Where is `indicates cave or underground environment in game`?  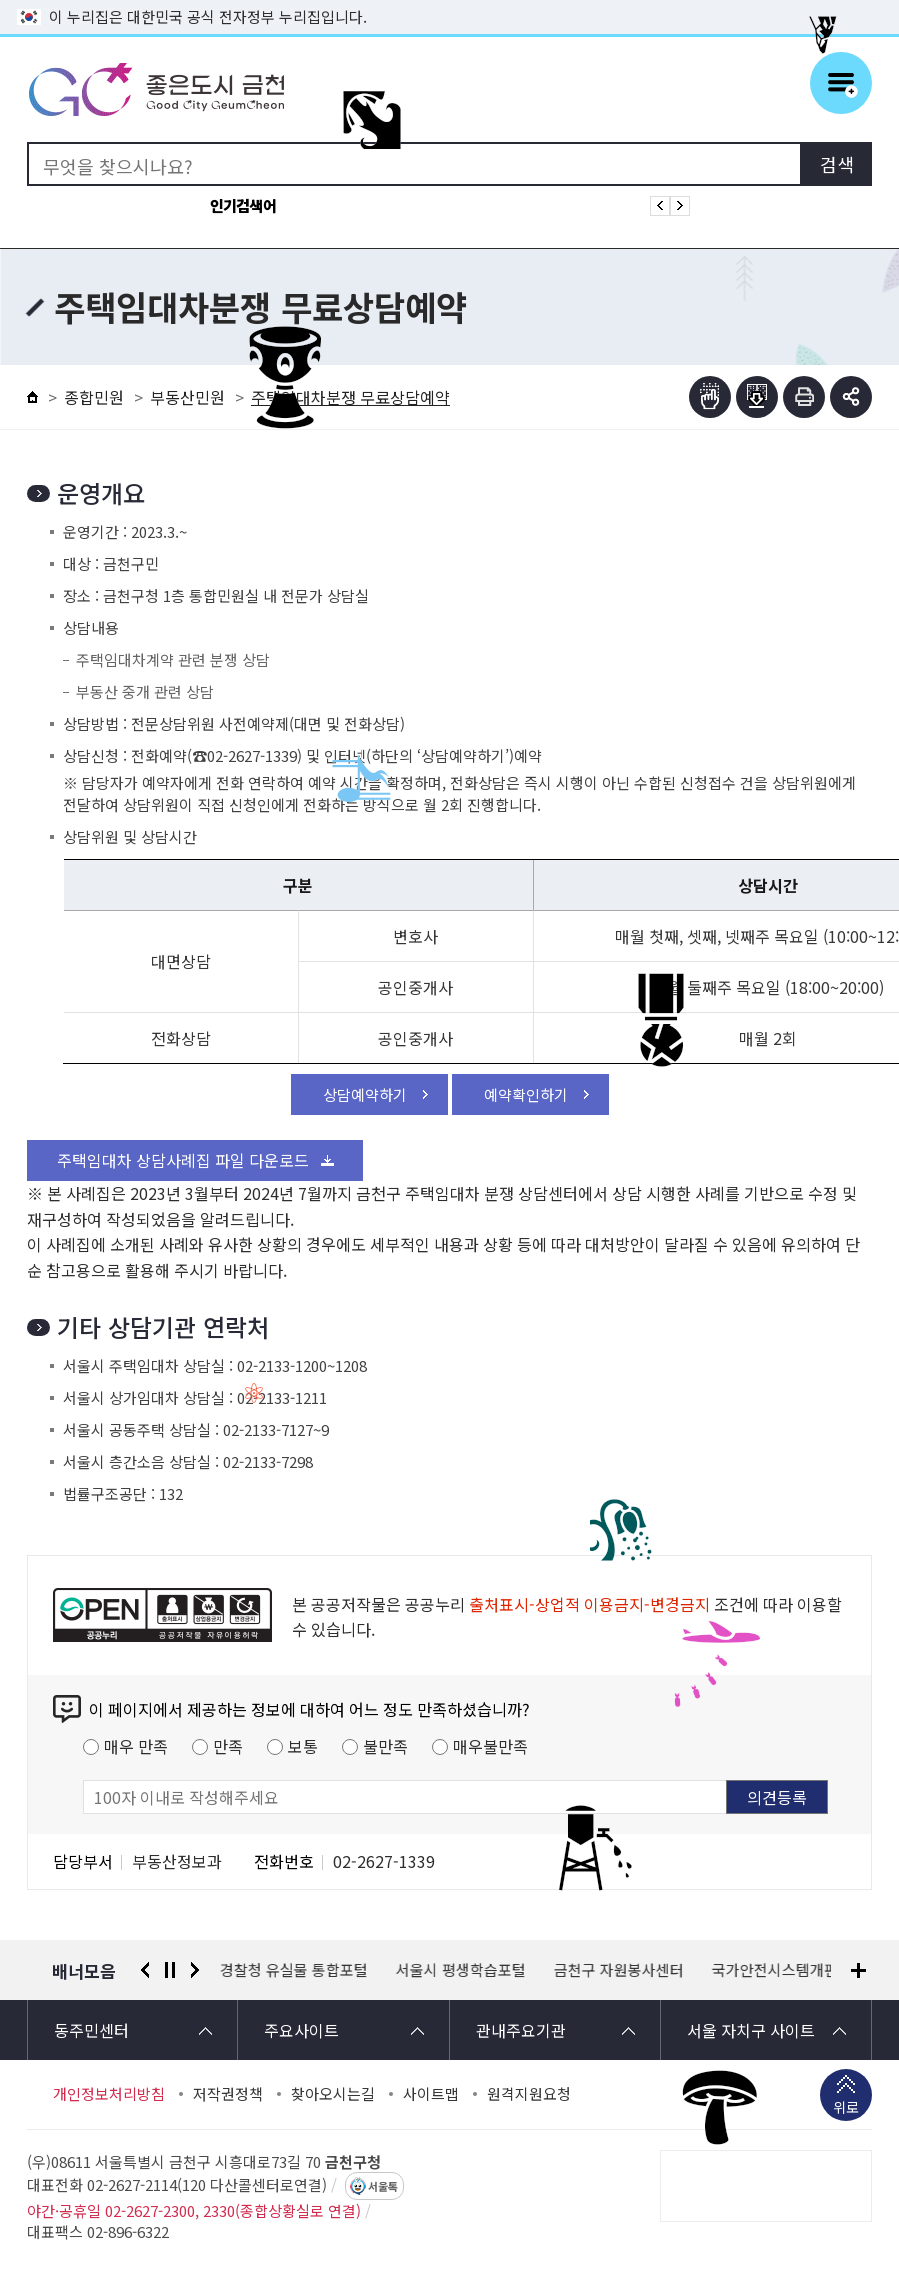 indicates cave or underground environment in game is located at coordinates (823, 35).